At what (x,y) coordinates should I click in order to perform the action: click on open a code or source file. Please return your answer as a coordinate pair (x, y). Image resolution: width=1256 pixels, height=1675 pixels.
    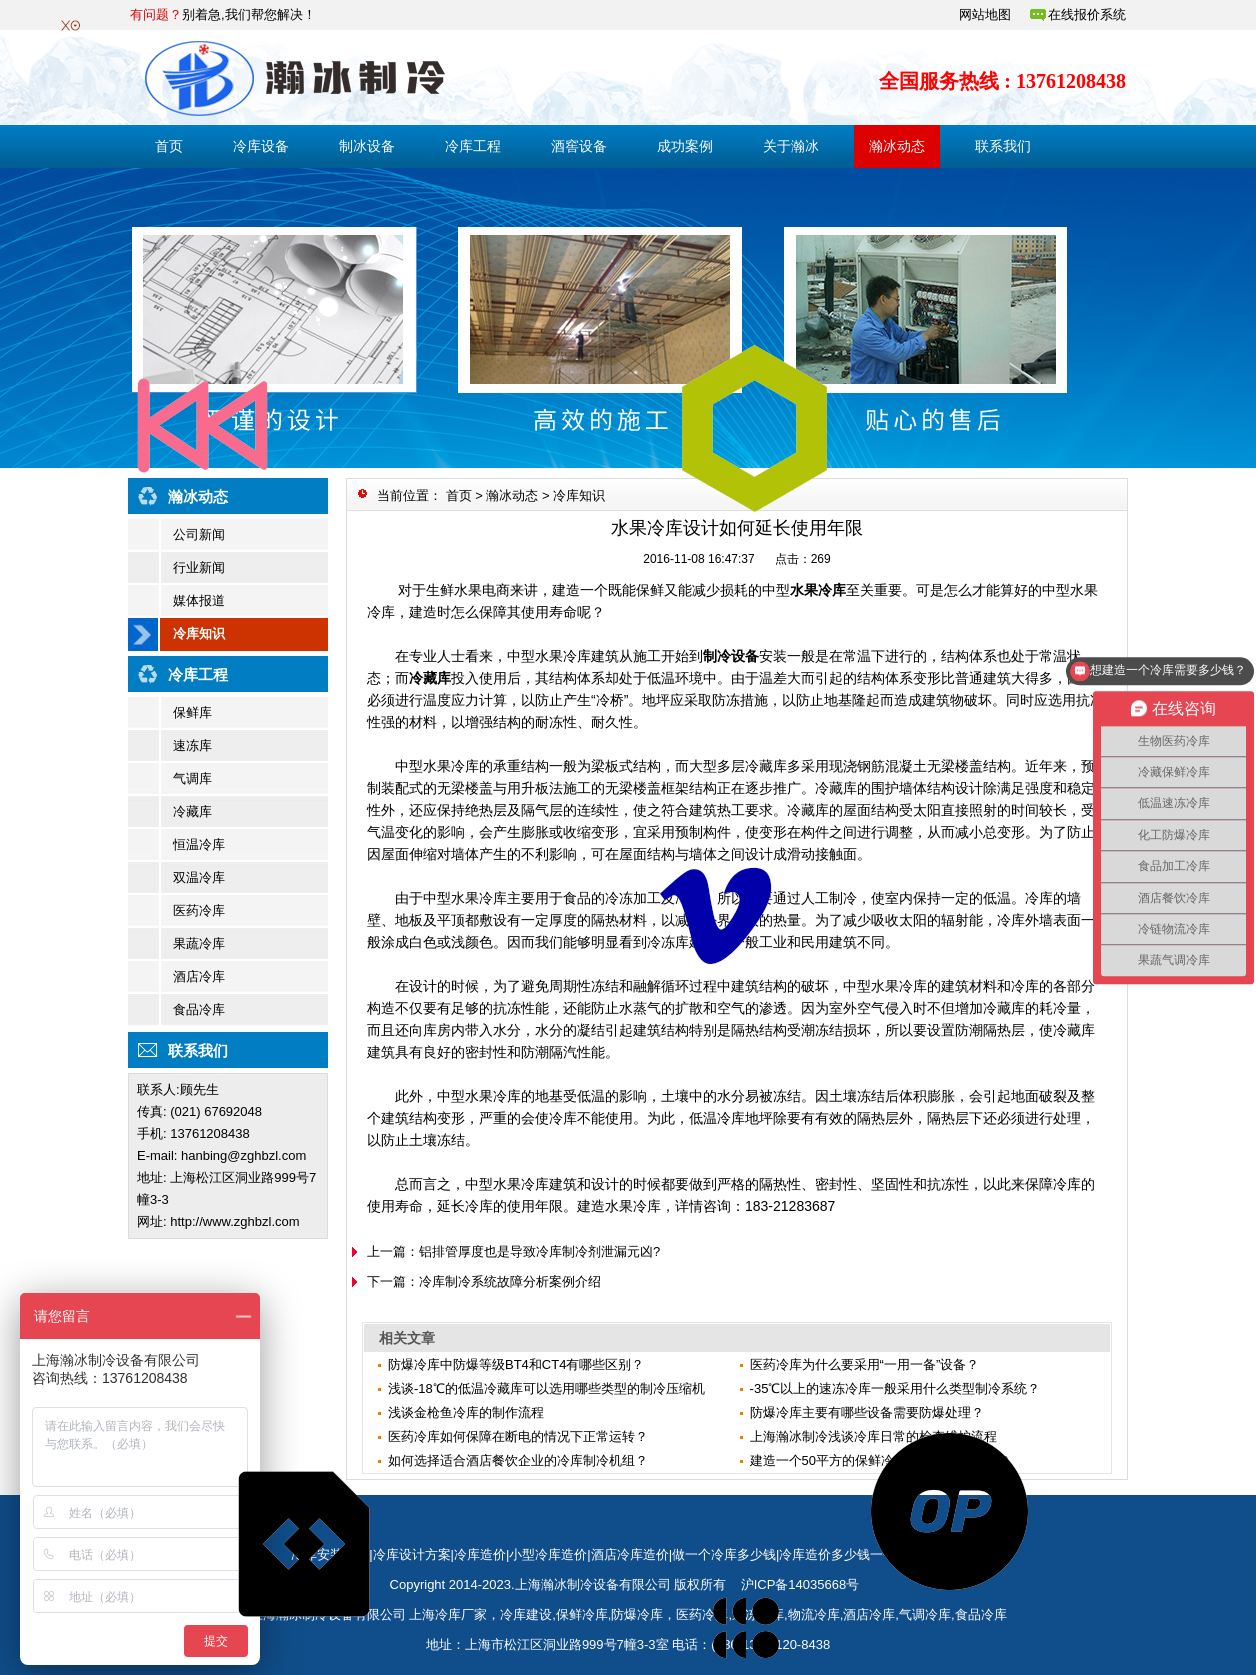
    Looking at the image, I should click on (304, 1544).